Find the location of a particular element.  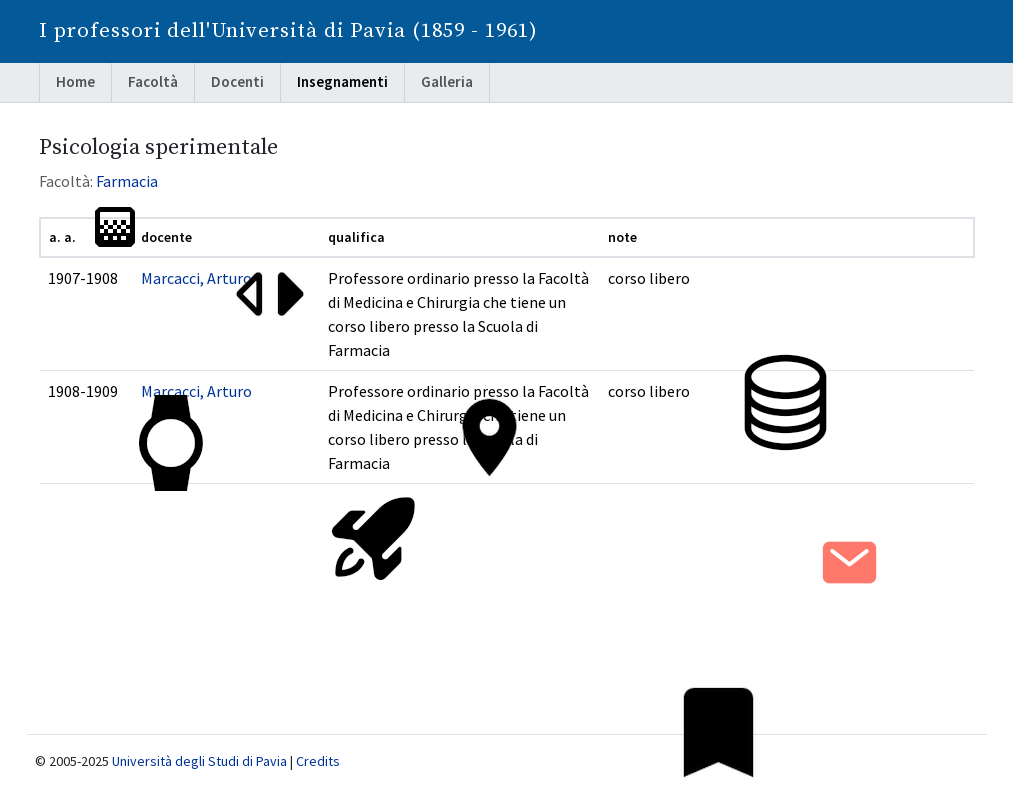

view current location on map is located at coordinates (489, 437).